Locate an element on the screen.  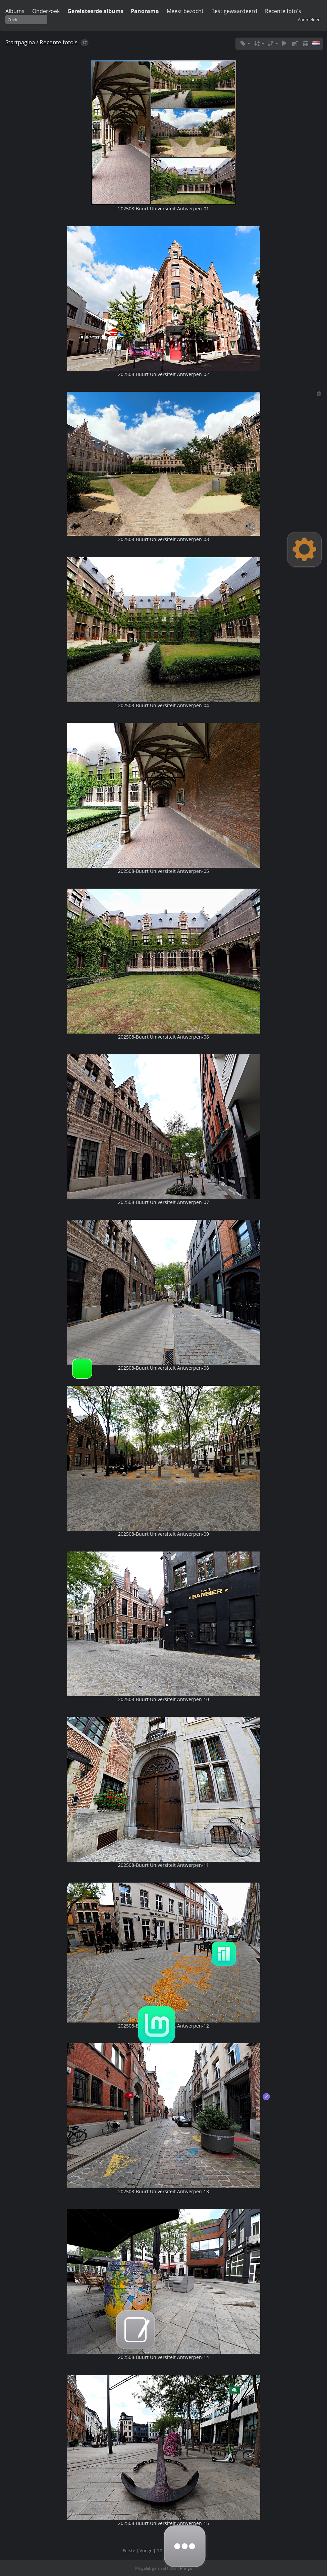
access other or miscellaneous preferences is located at coordinates (184, 2547).